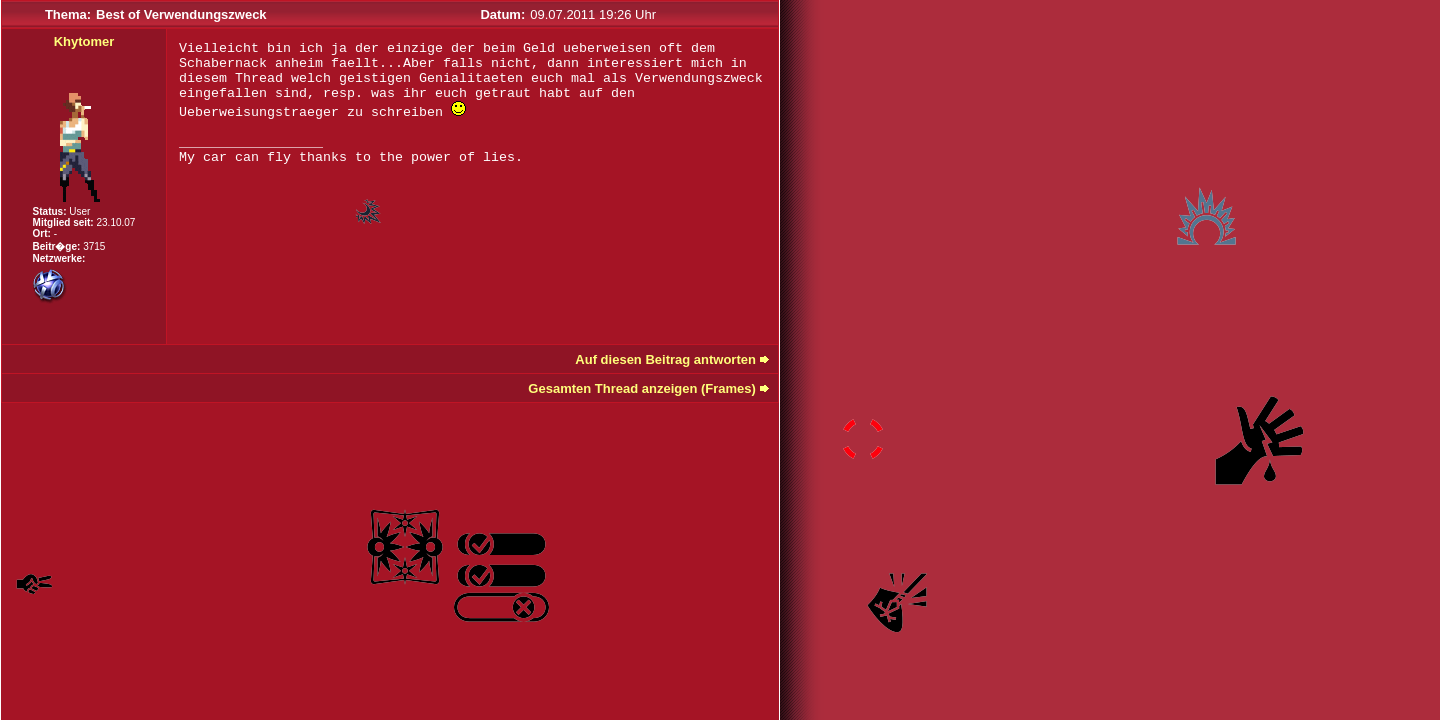 The image size is (1440, 720). I want to click on decorative tile or pattern element, so click(405, 547).